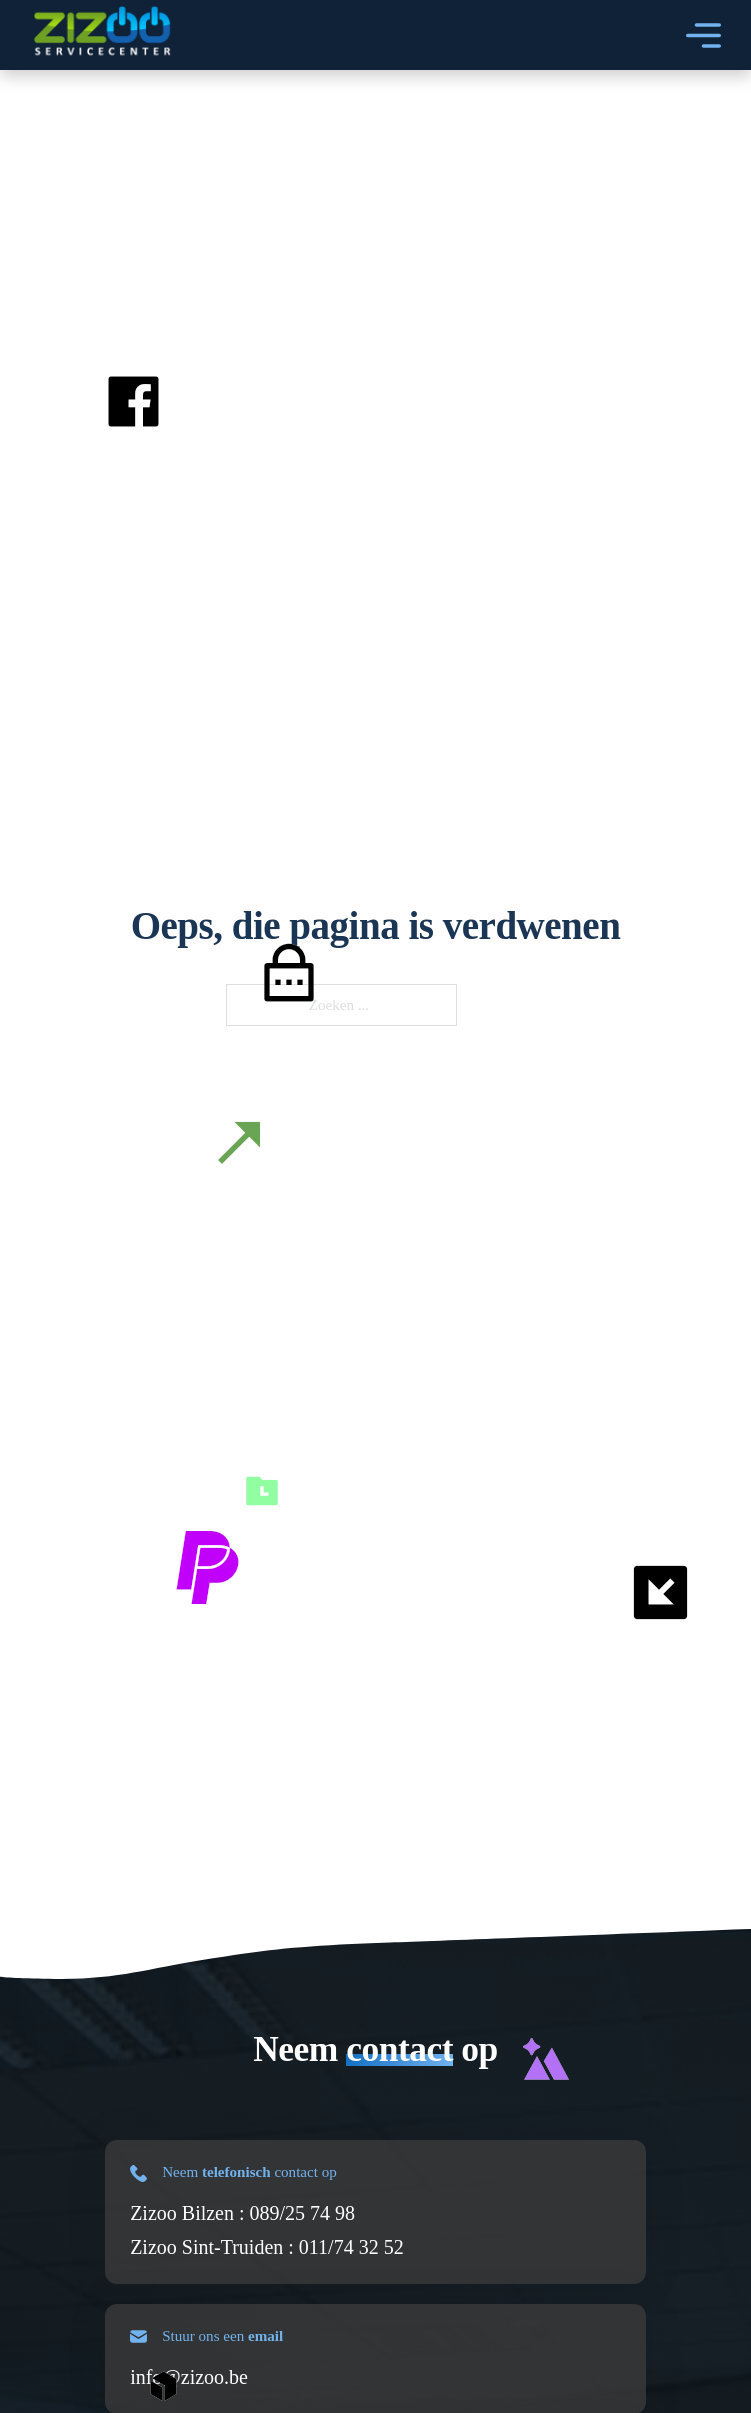 The height and width of the screenshot is (2413, 751). Describe the element at coordinates (545, 2060) in the screenshot. I see `generate AI-enhanced landscape images` at that location.